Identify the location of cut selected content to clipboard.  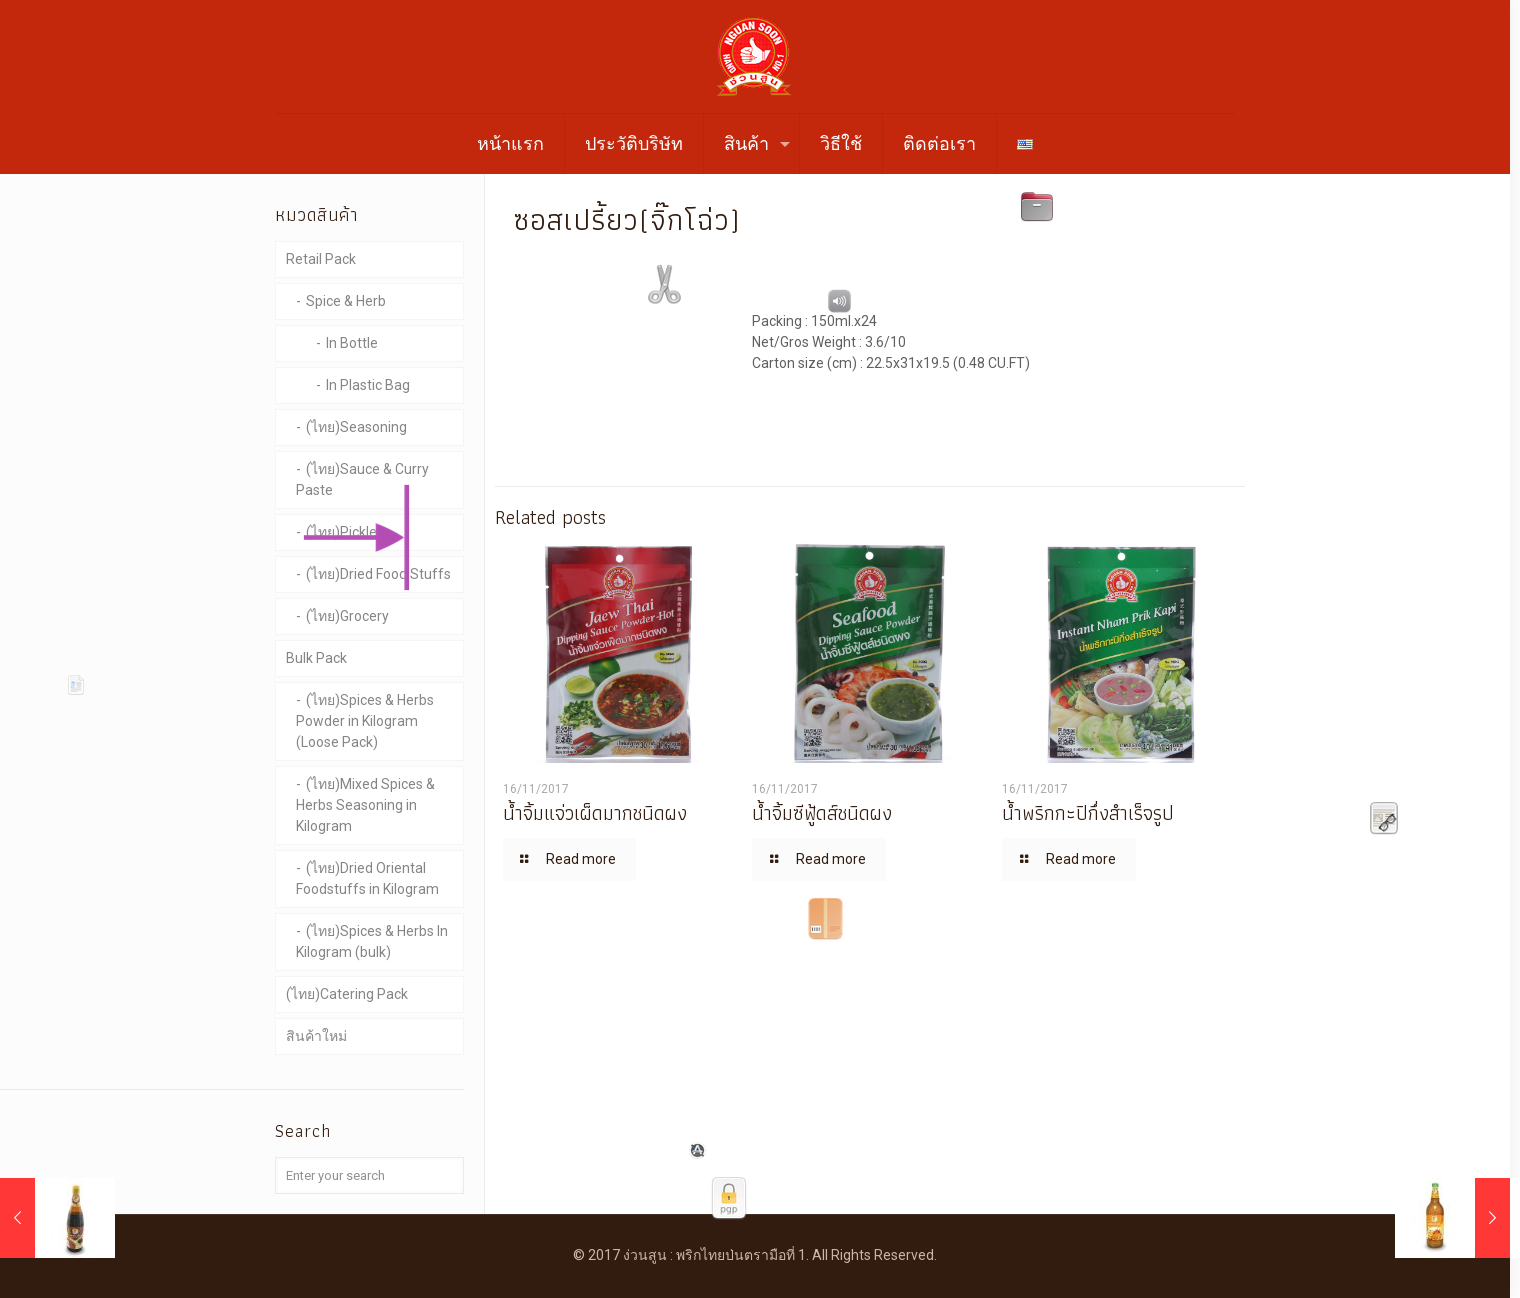
(664, 284).